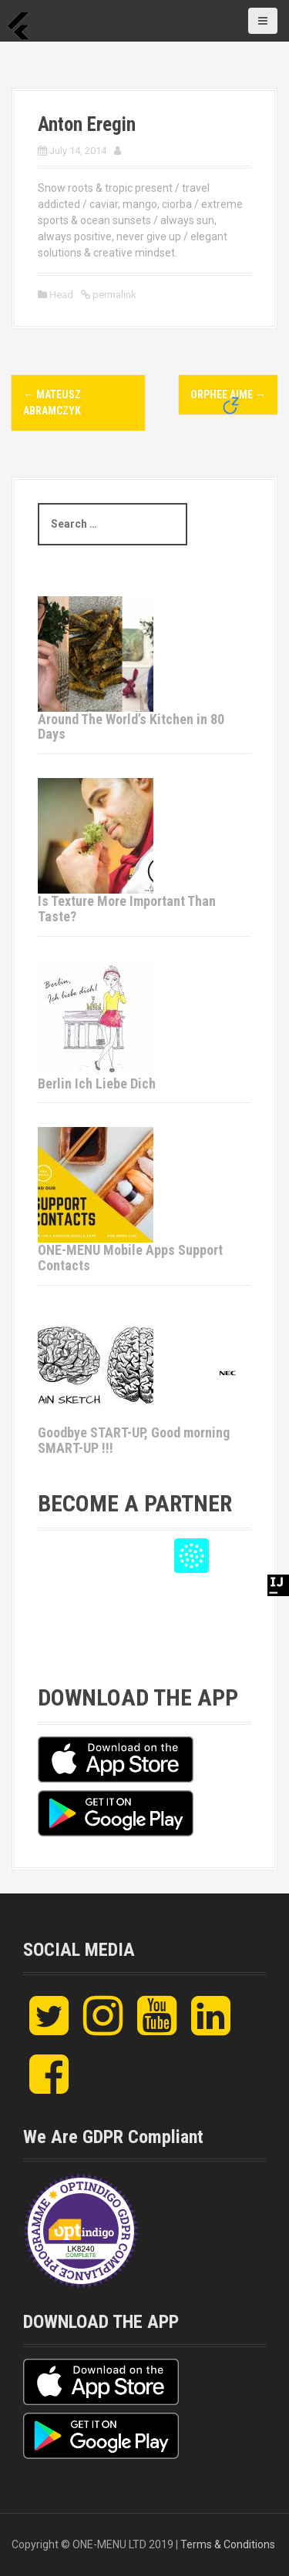 Image resolution: width=289 pixels, height=2576 pixels. I want to click on set a rest or sleep timer, so click(230, 405).